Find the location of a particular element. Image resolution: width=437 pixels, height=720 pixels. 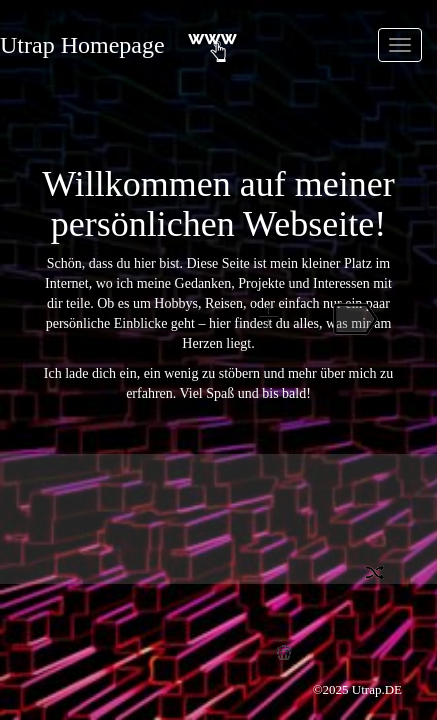

expand content vertically is located at coordinates (268, 316).